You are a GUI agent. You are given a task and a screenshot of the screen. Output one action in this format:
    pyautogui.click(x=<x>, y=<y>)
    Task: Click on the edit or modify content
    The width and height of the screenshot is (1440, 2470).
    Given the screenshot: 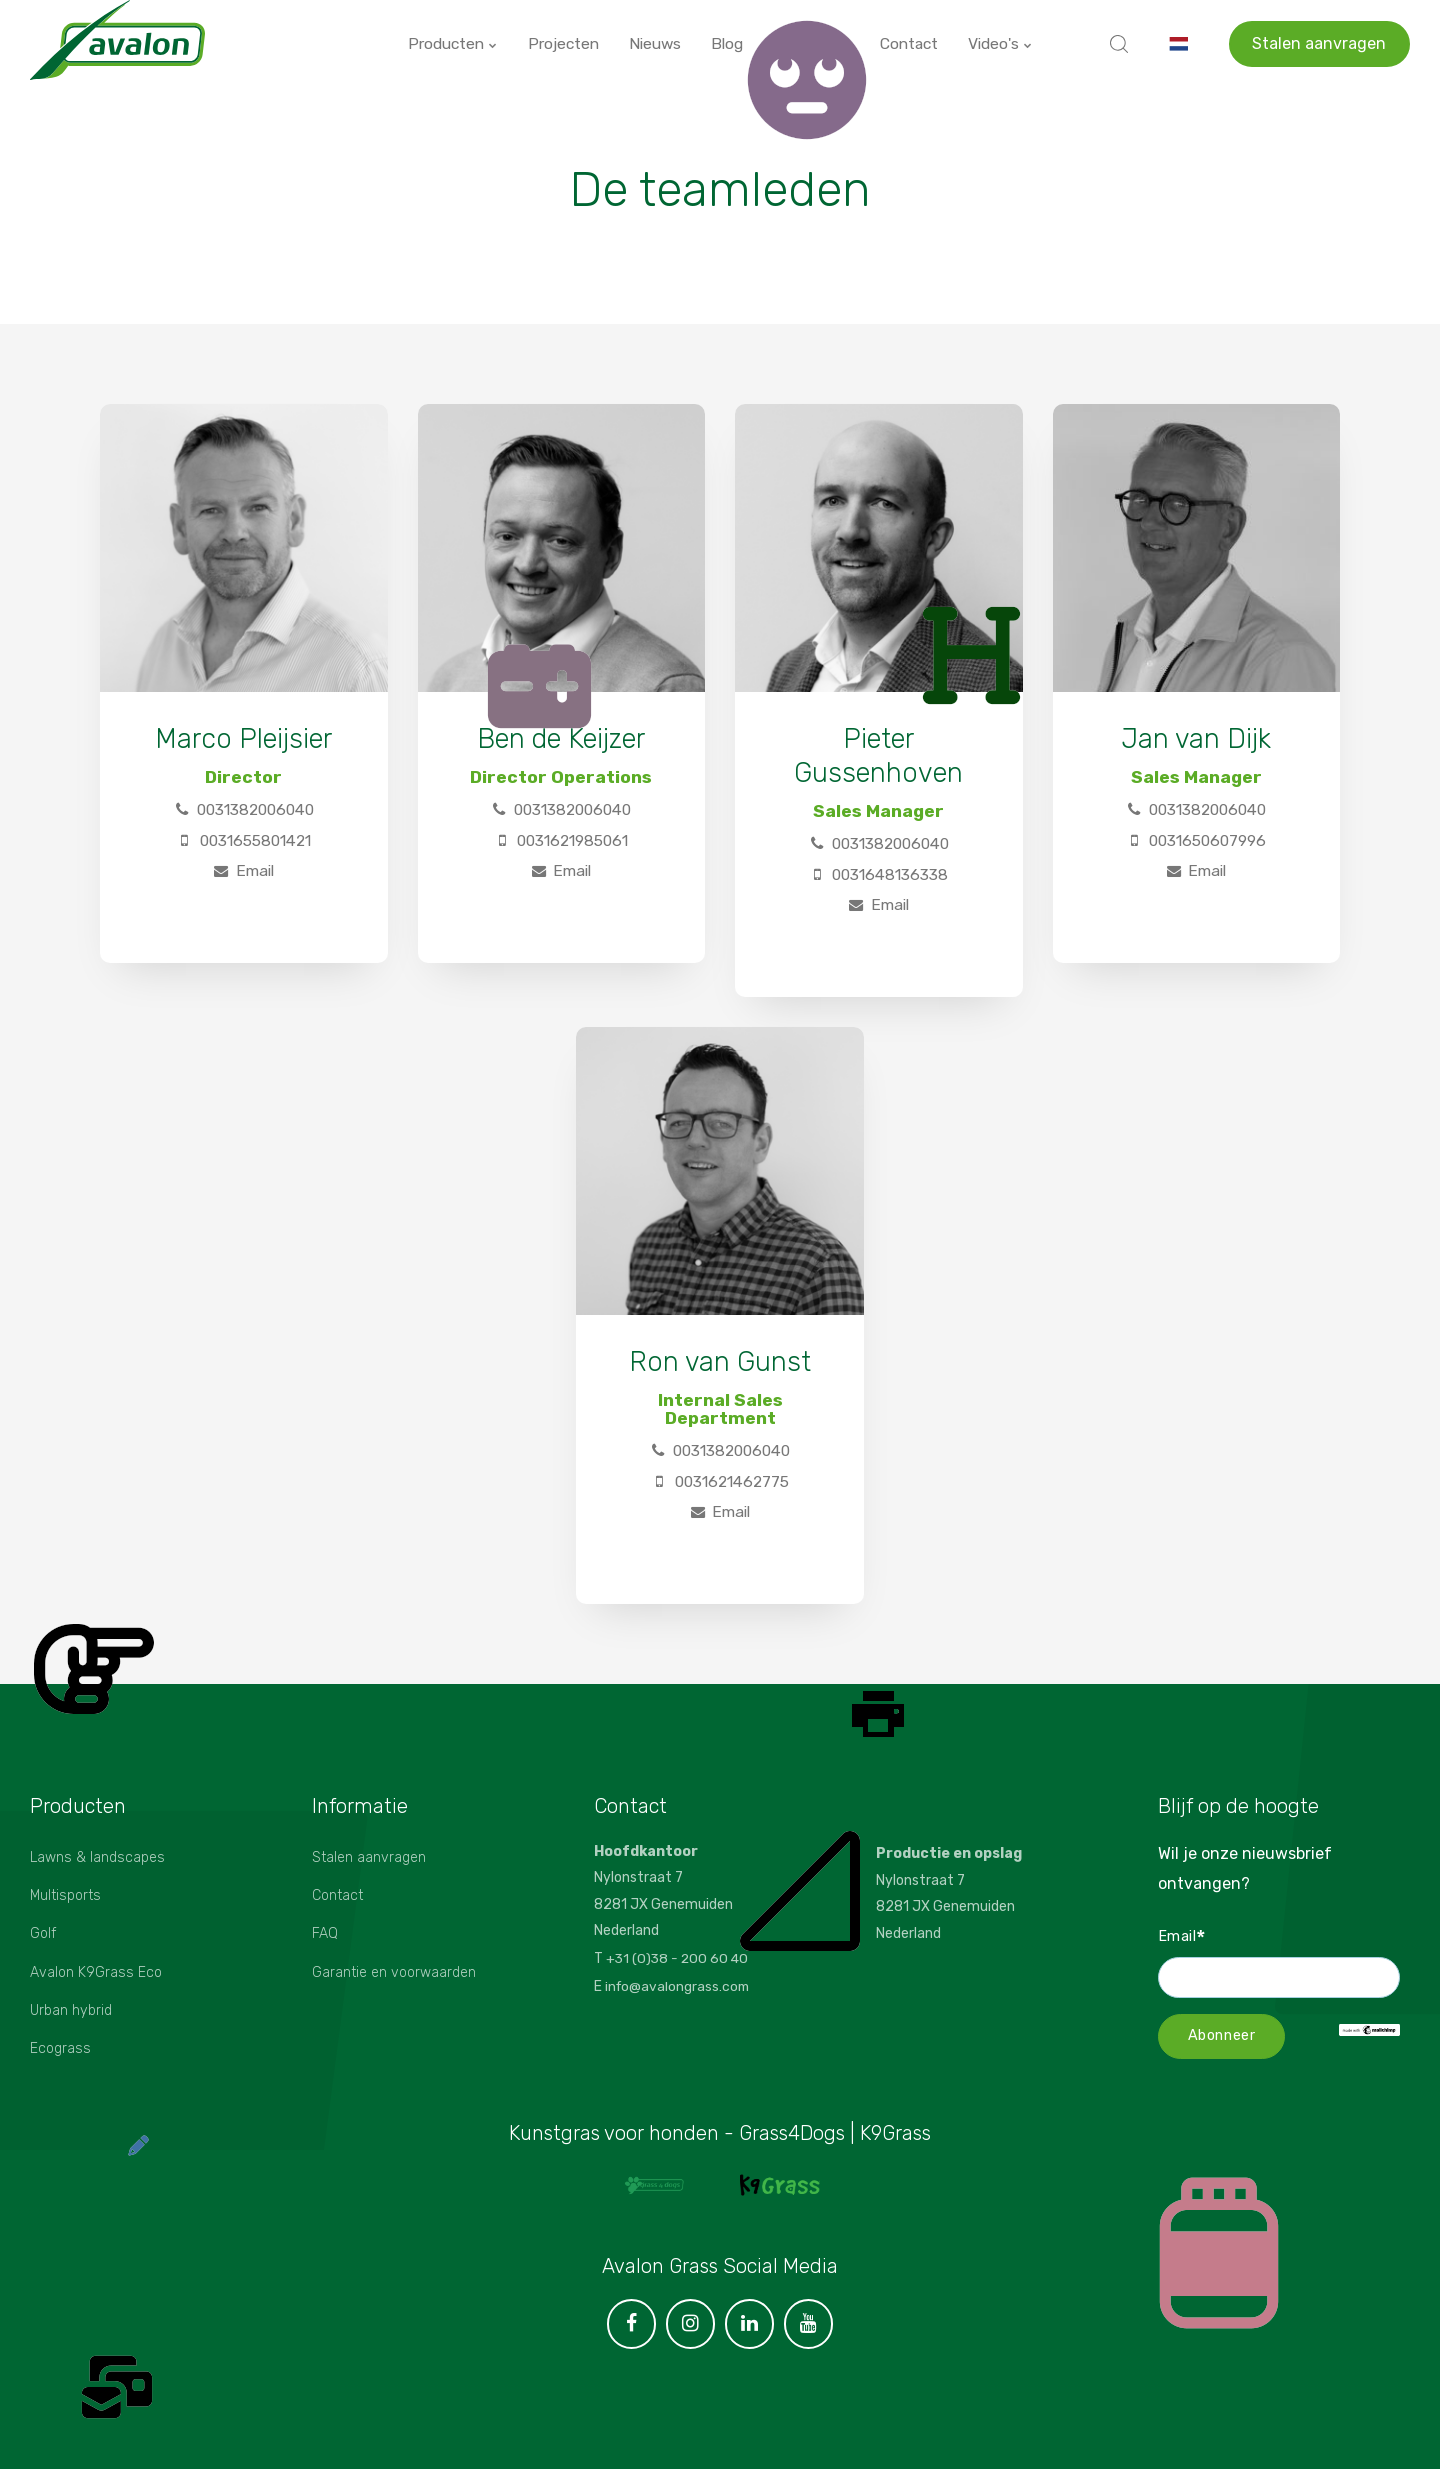 What is the action you would take?
    pyautogui.click(x=138, y=2145)
    